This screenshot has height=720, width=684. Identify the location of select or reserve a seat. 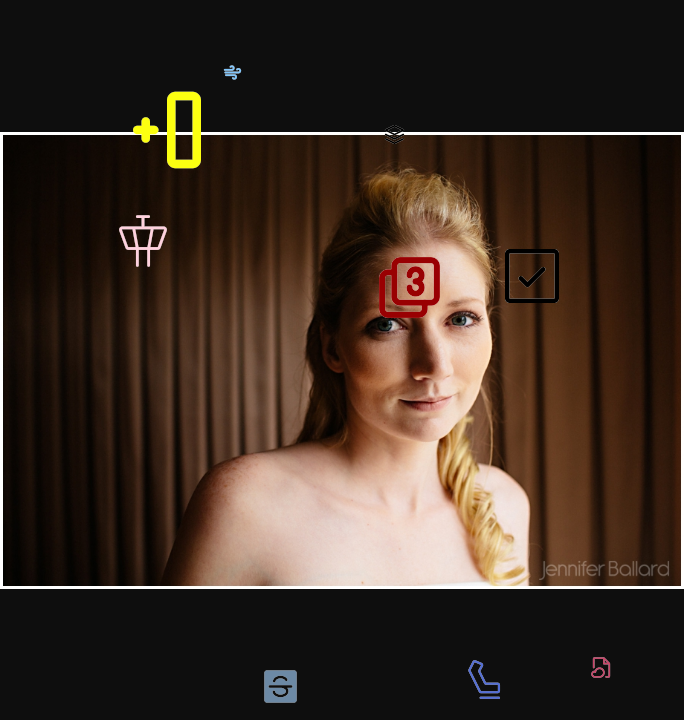
(483, 679).